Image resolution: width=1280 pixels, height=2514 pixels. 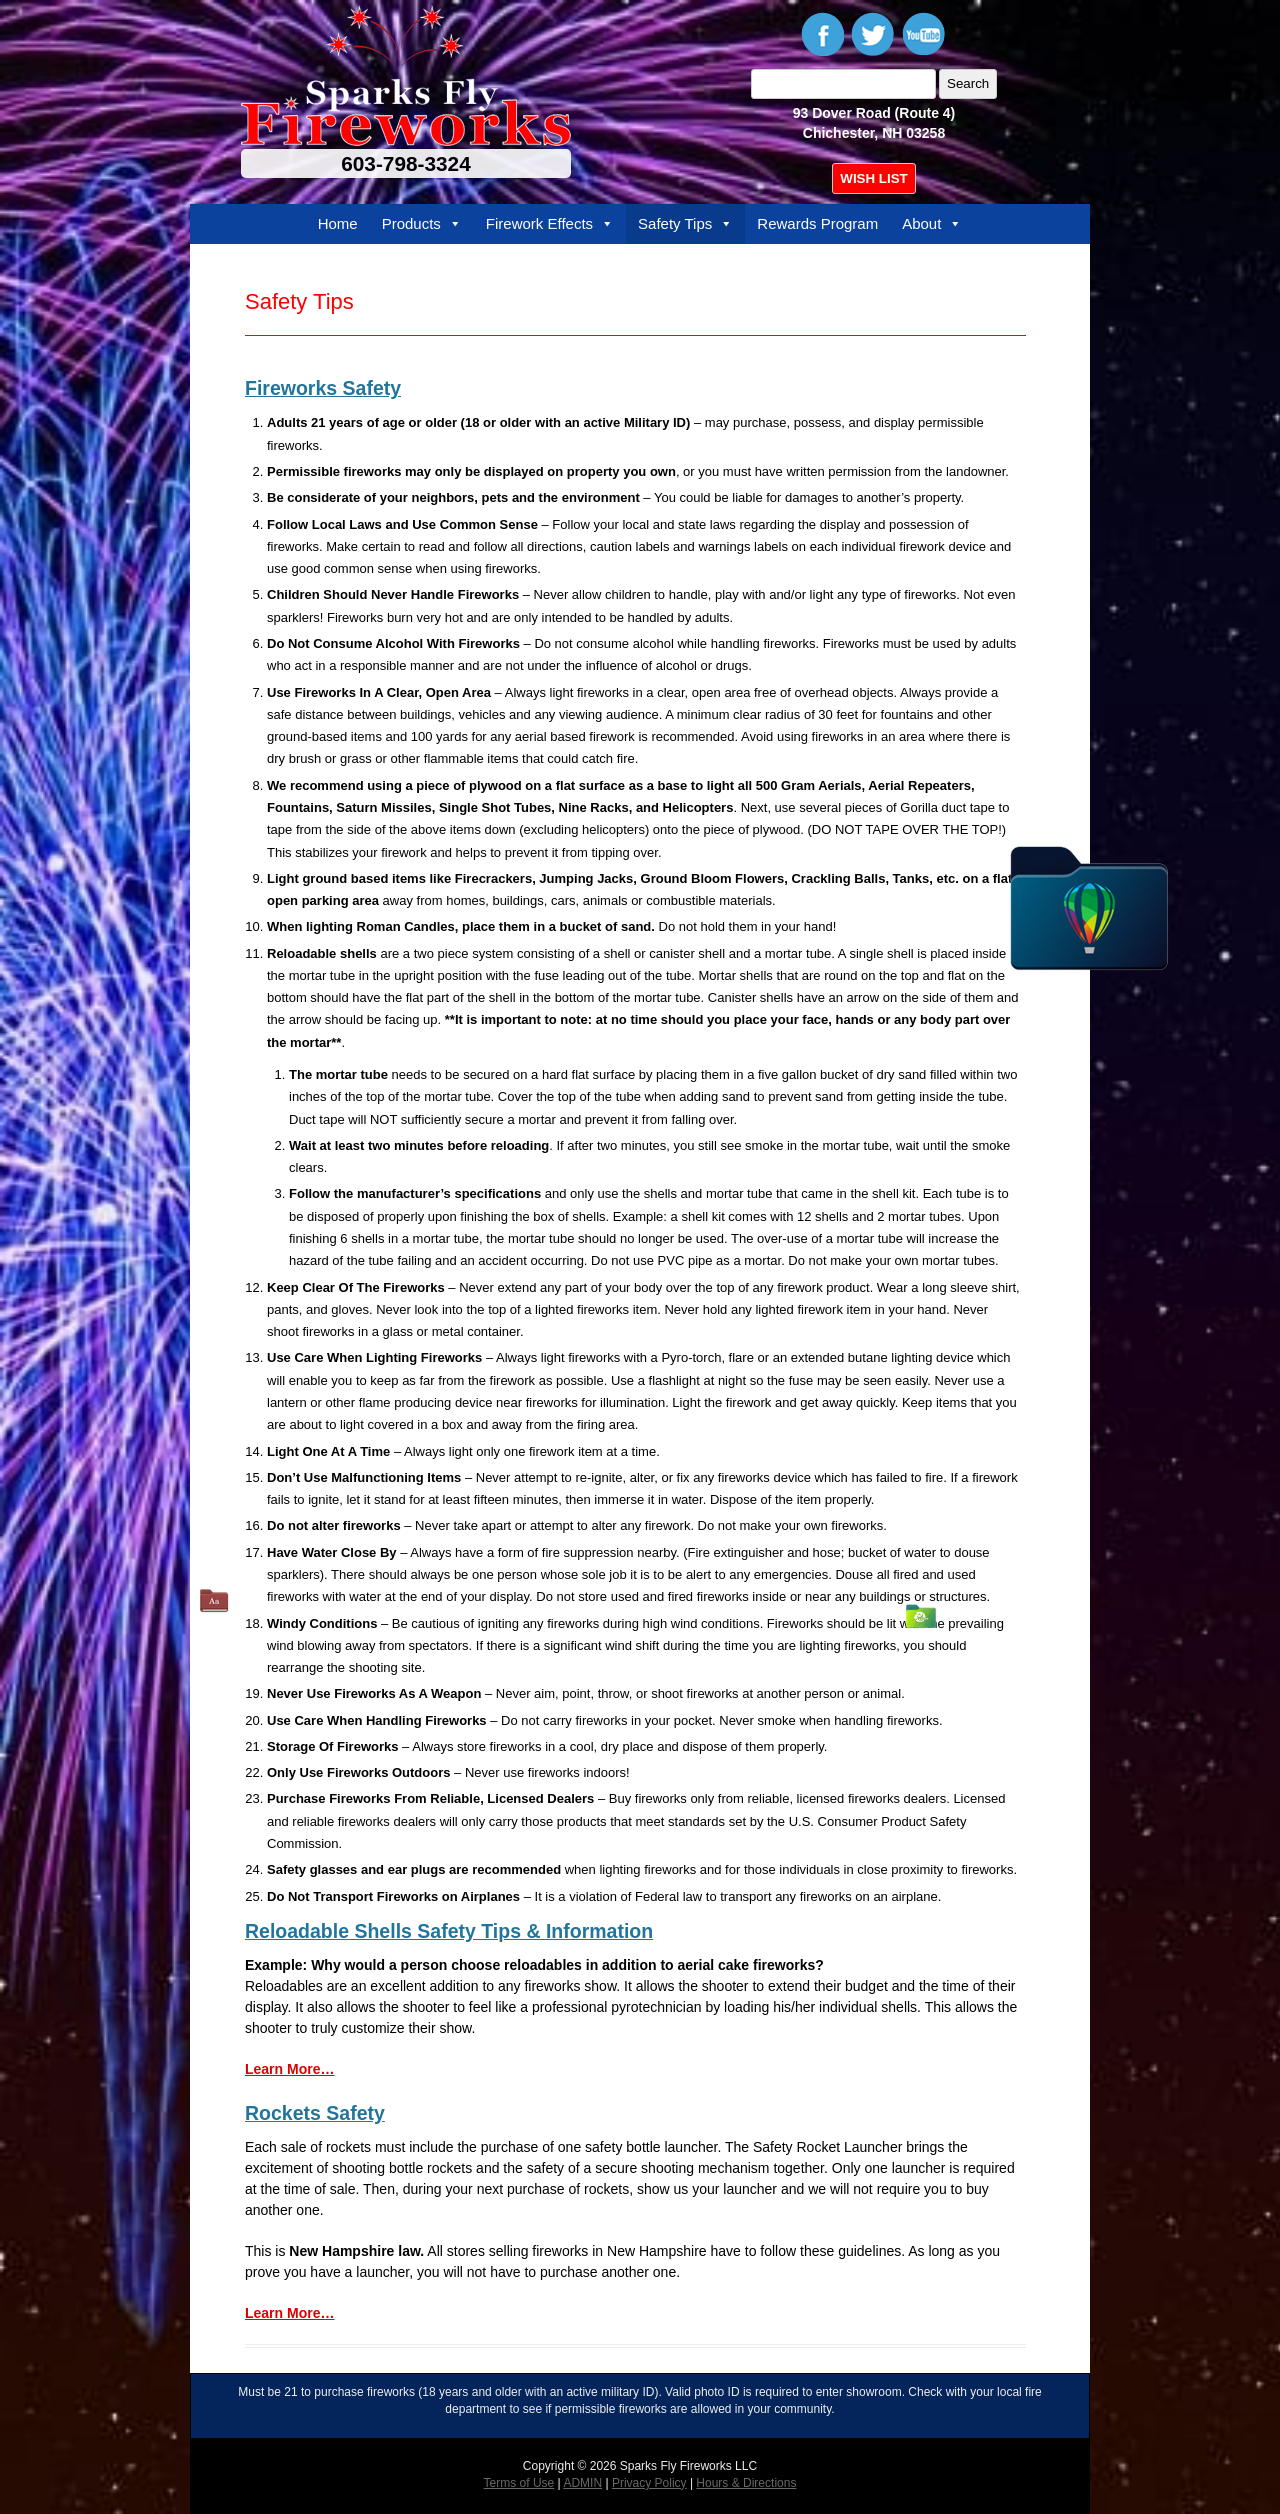 I want to click on open GameJolt game files folder, so click(x=921, y=1617).